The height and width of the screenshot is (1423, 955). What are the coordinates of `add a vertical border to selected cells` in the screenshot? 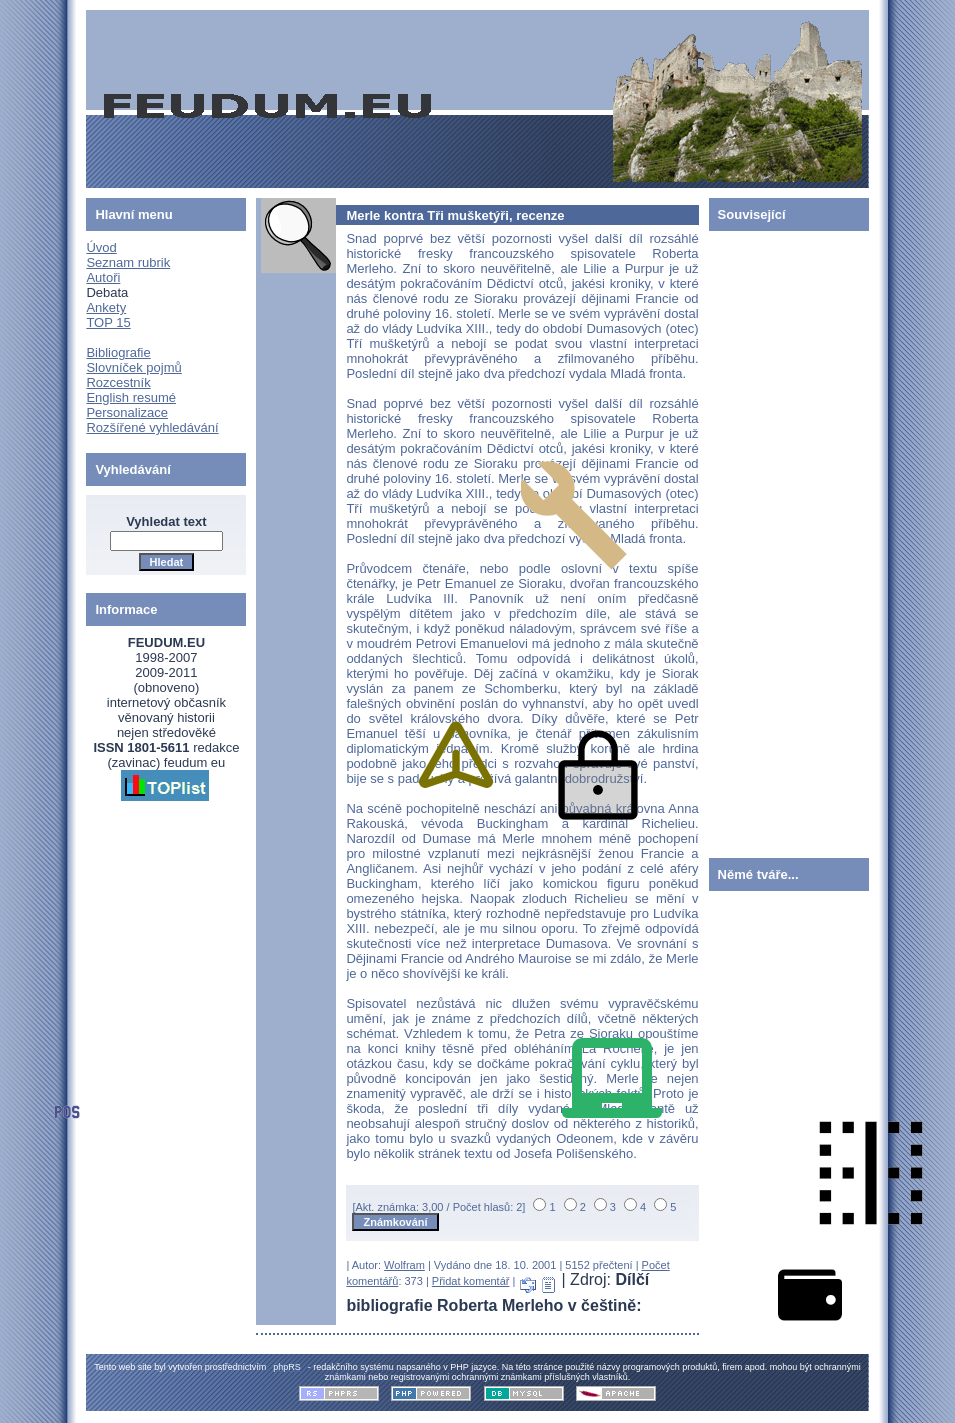 It's located at (871, 1173).